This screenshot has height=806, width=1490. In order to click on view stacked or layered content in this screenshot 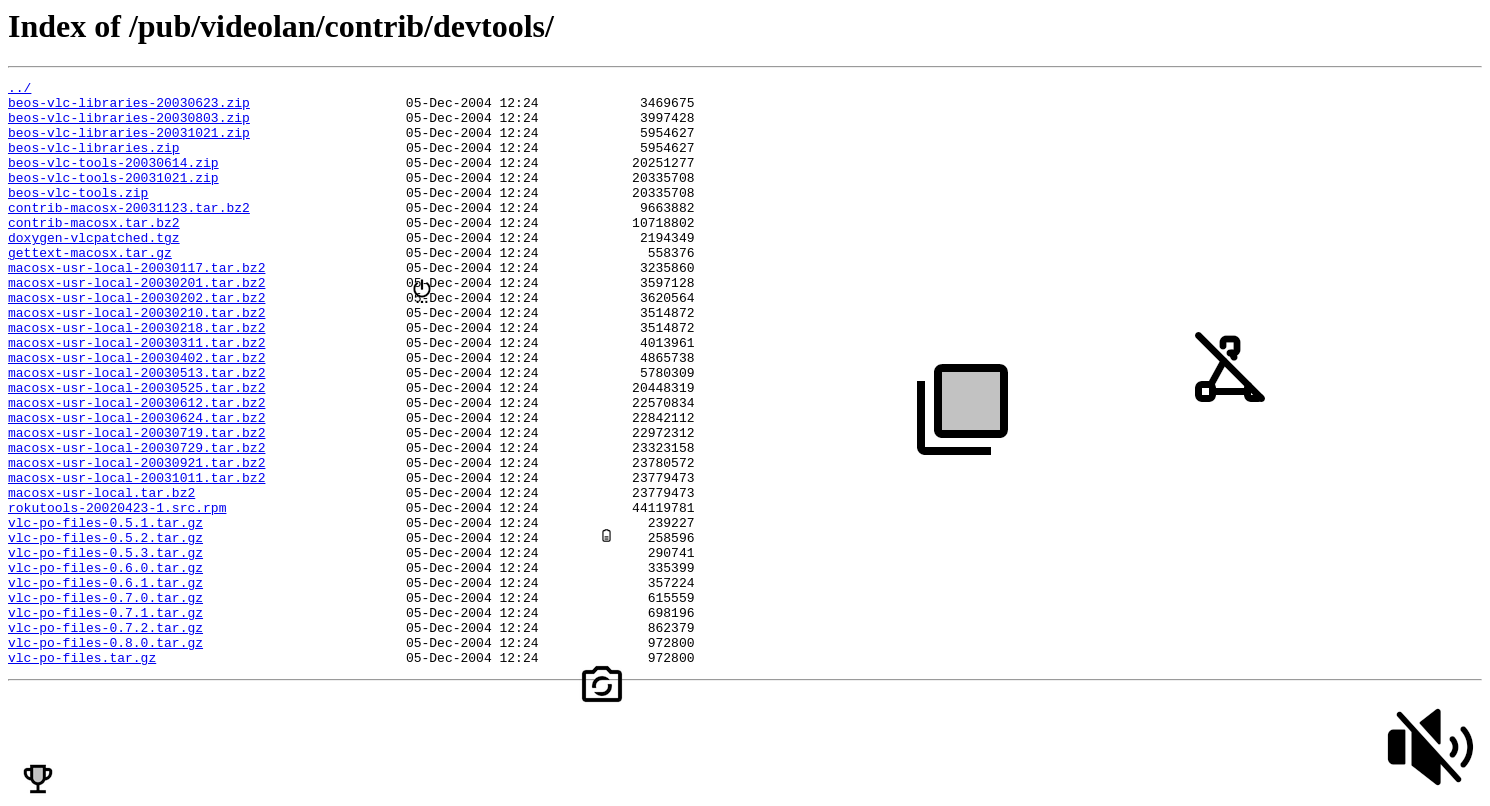, I will do `click(962, 409)`.